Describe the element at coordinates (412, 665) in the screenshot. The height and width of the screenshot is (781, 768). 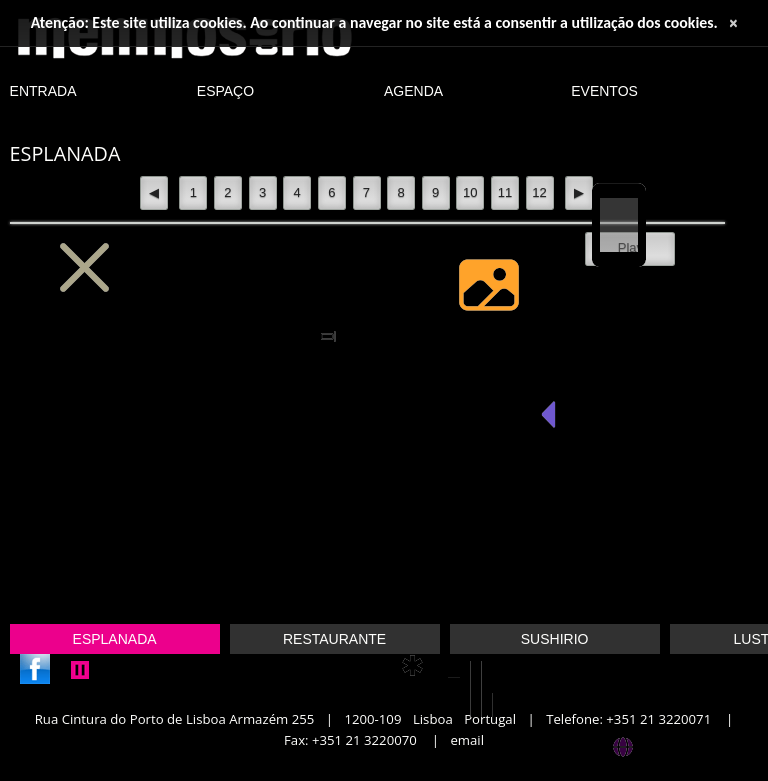
I see `access medical or health-related features` at that location.